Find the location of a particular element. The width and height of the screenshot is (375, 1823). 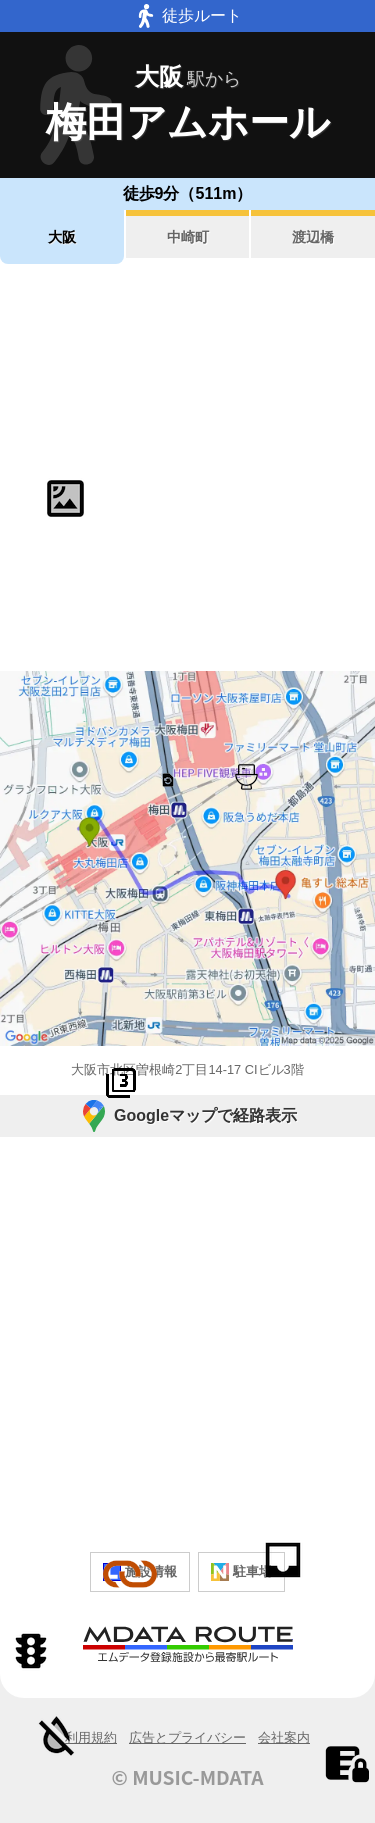

restore a previous version of a document is located at coordinates (168, 780).